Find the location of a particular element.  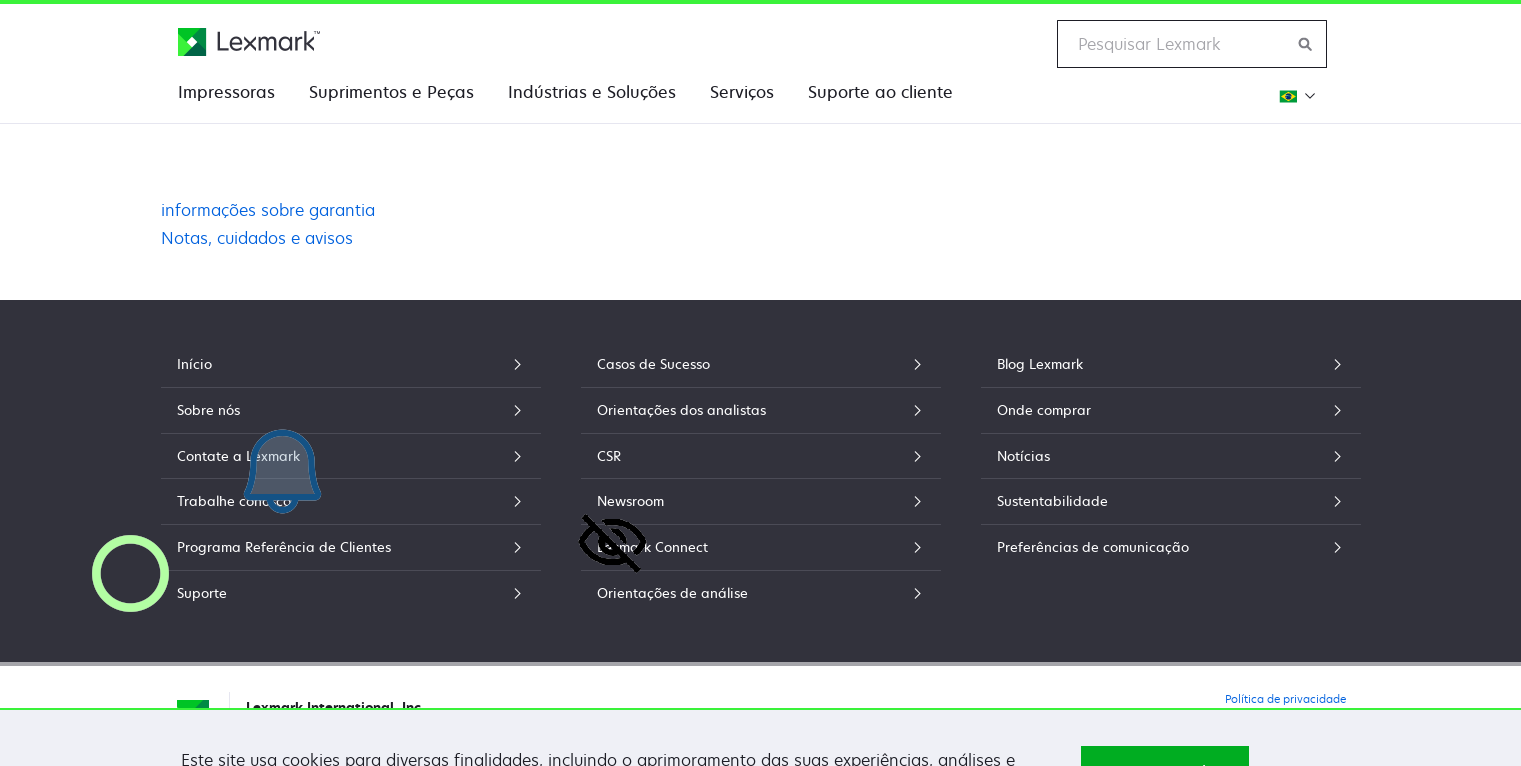

unselected radio button or checkbox option is located at coordinates (130, 573).